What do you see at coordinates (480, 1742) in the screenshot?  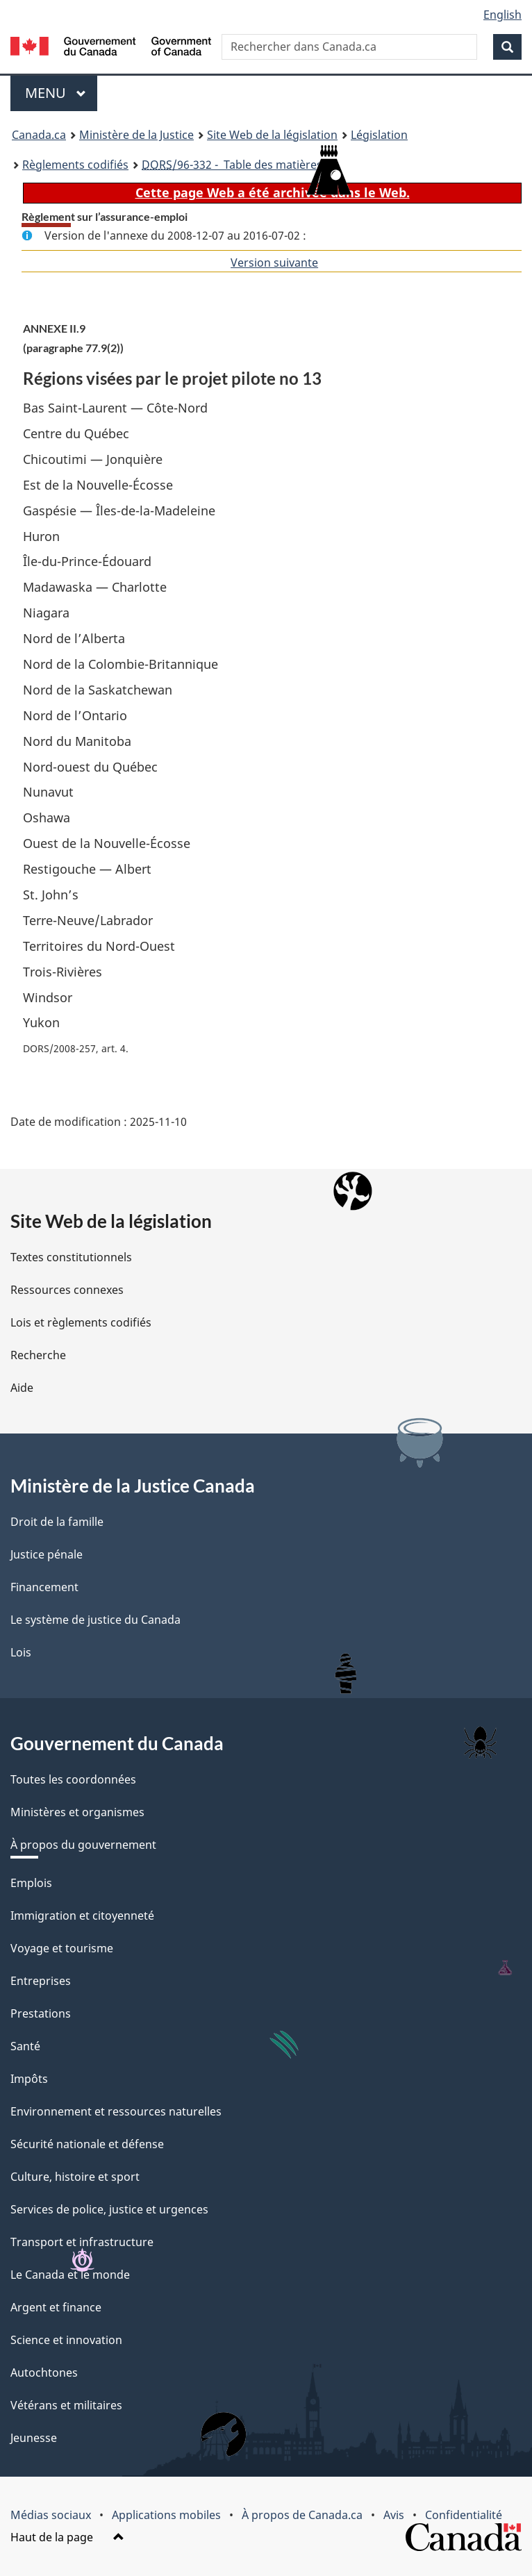 I see `indicates spider or arachnid enemy type in game` at bounding box center [480, 1742].